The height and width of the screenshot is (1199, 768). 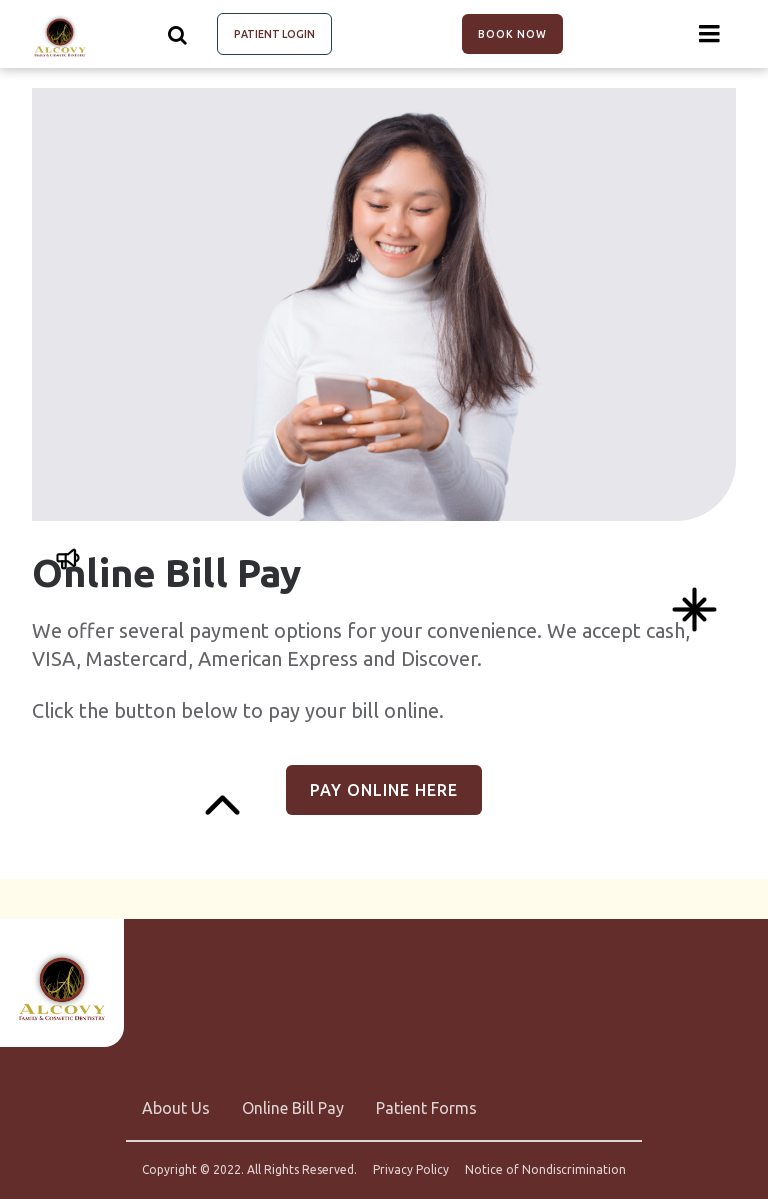 I want to click on make an announcement or broadcast, so click(x=68, y=559).